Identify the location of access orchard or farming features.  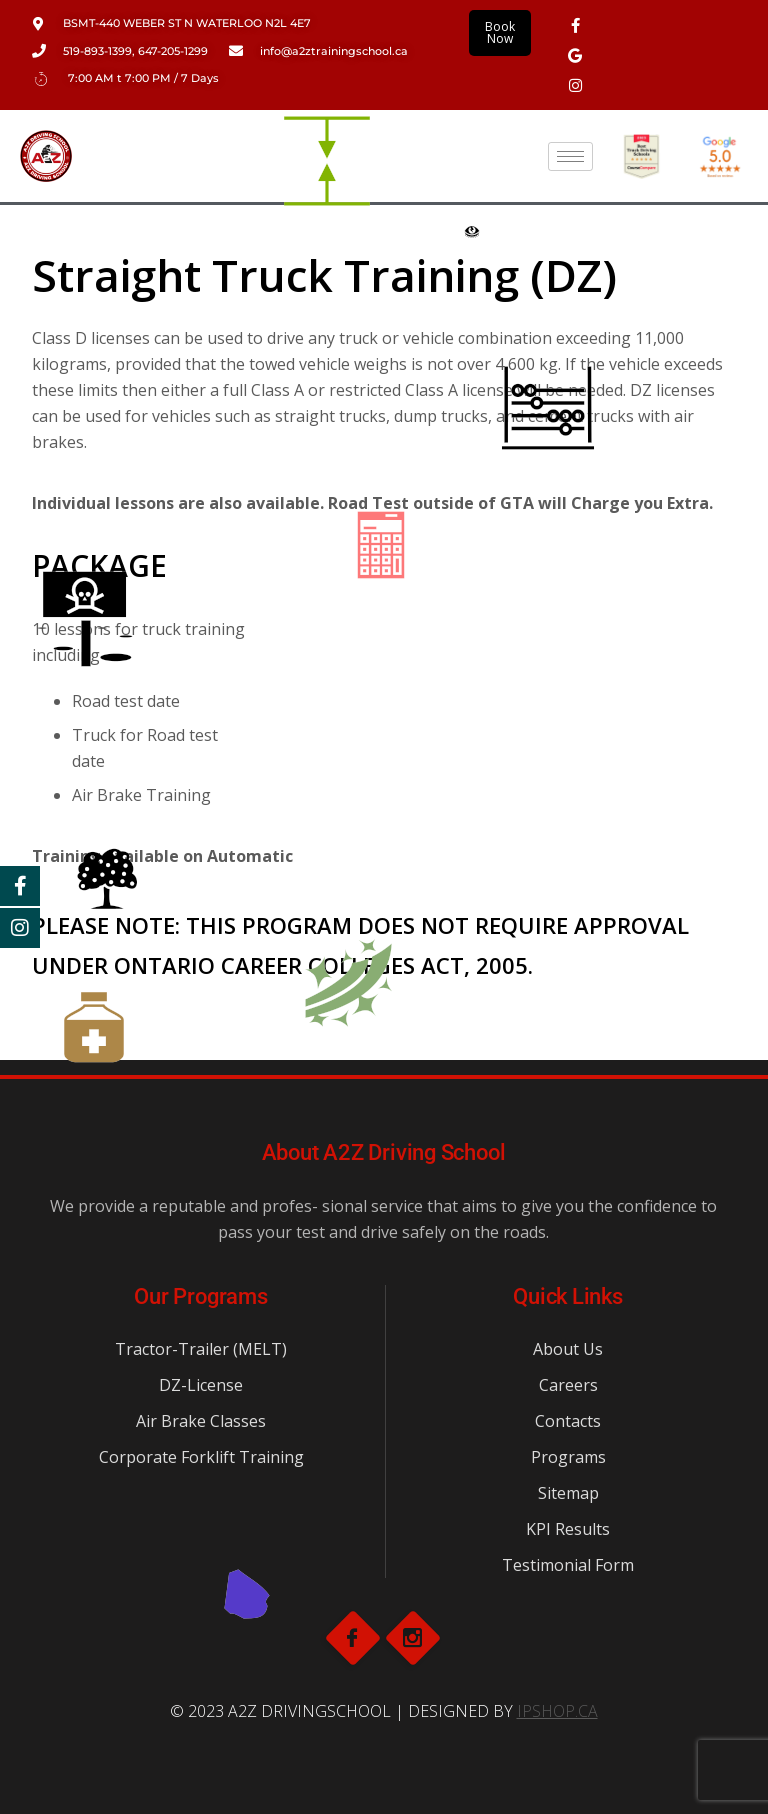
(107, 878).